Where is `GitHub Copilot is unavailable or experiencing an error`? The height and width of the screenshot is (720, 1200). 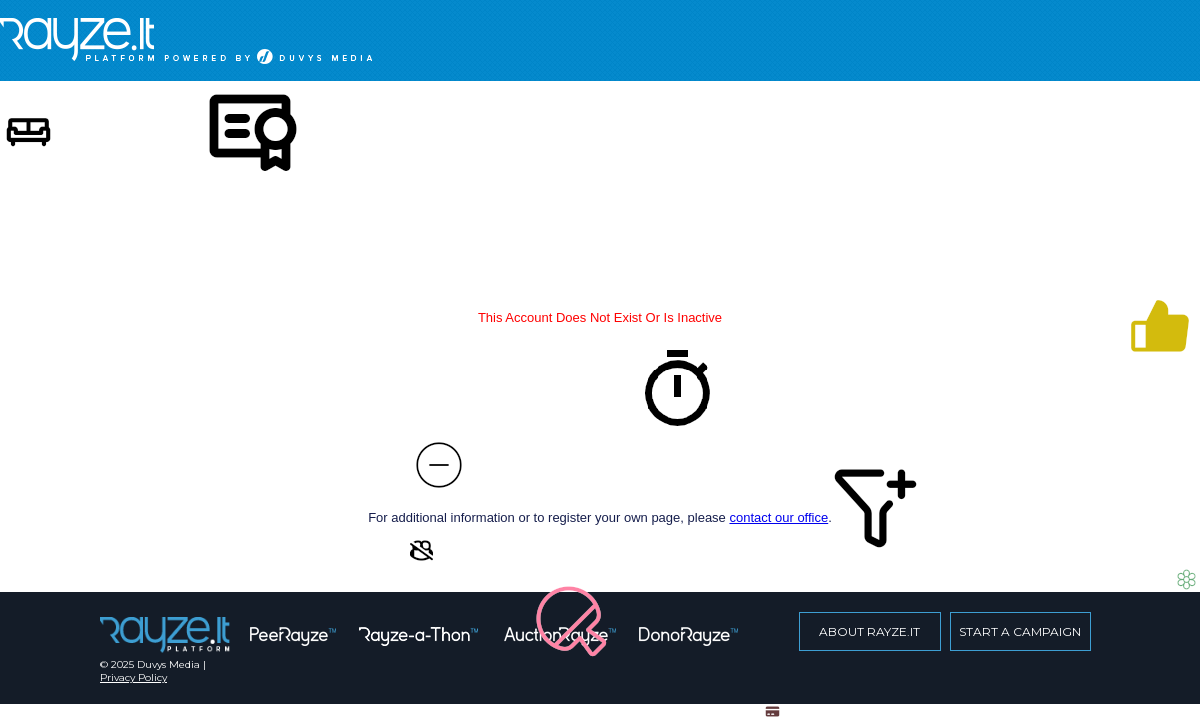 GitHub Copilot is unavailable or experiencing an error is located at coordinates (421, 550).